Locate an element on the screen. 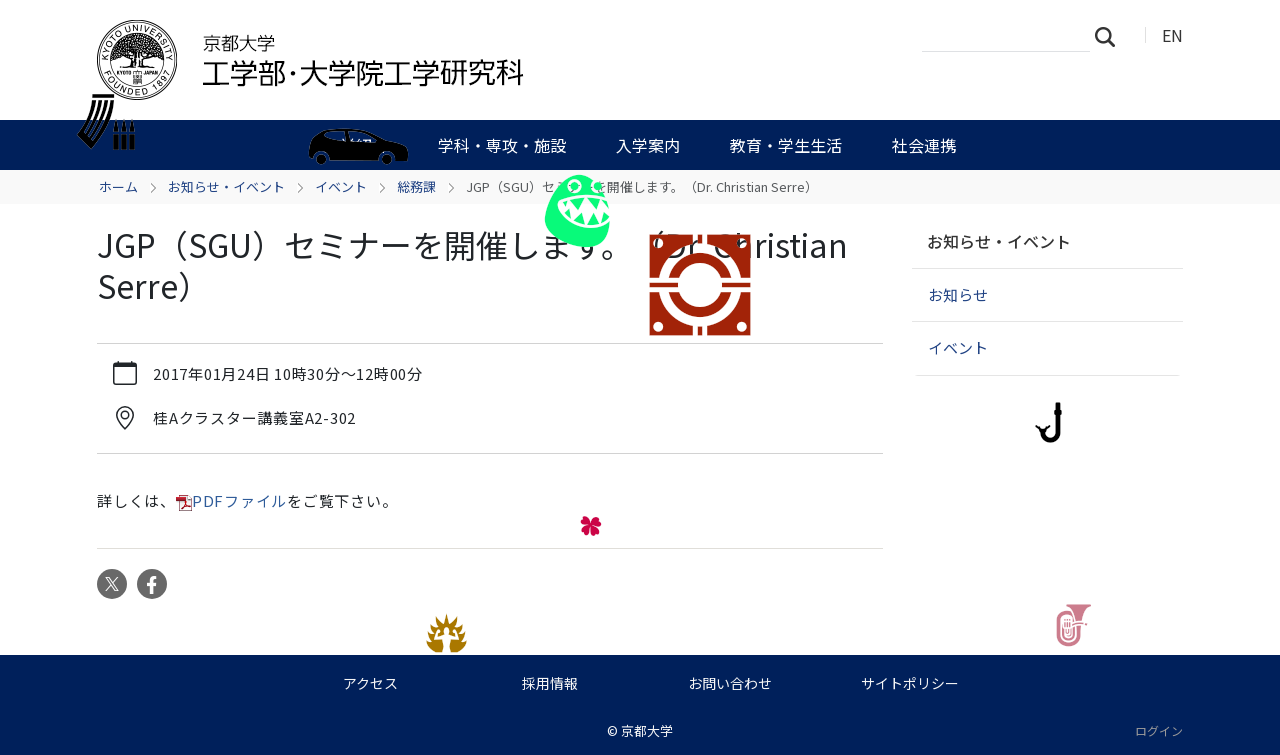  select tuba as your instrument is located at coordinates (1072, 625).